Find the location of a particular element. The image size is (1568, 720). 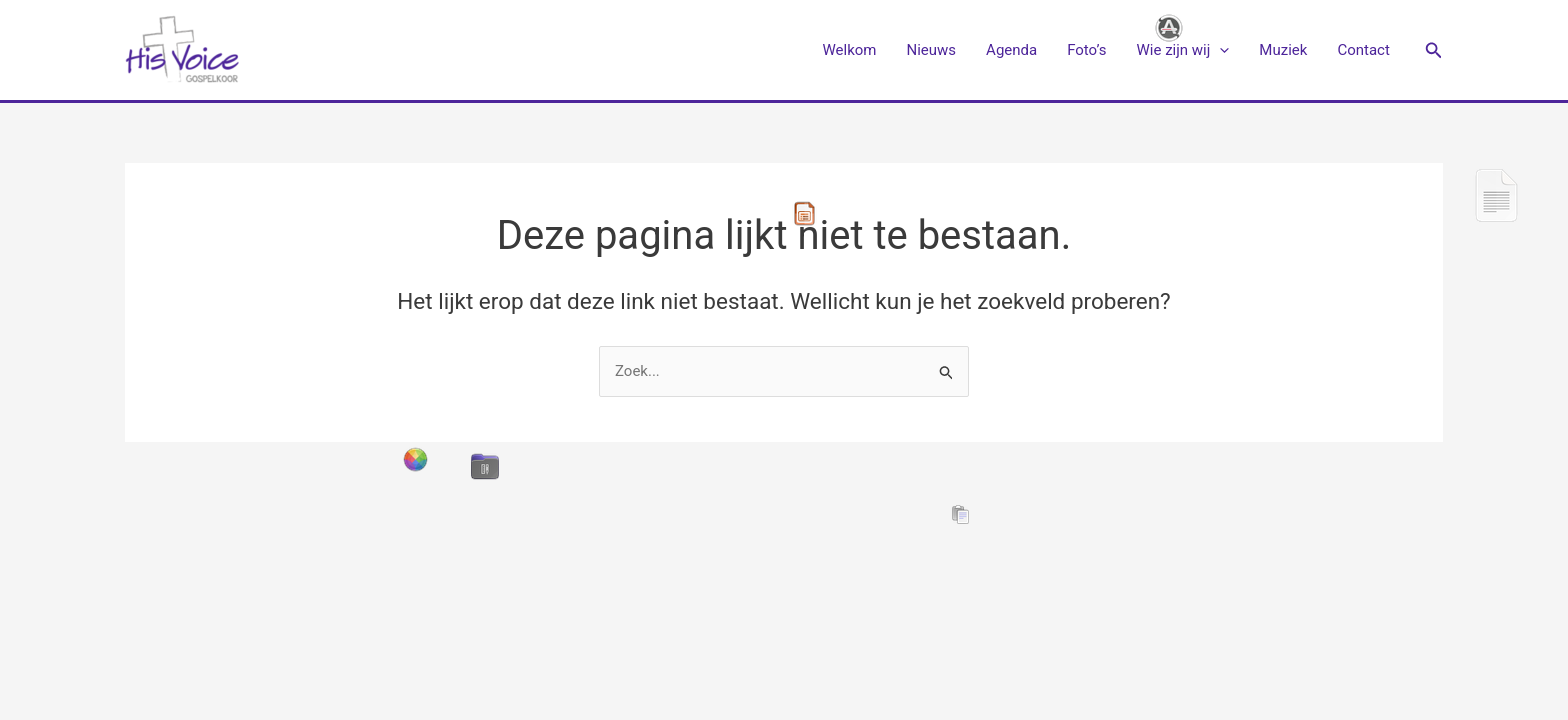

open a plain text file is located at coordinates (1496, 195).